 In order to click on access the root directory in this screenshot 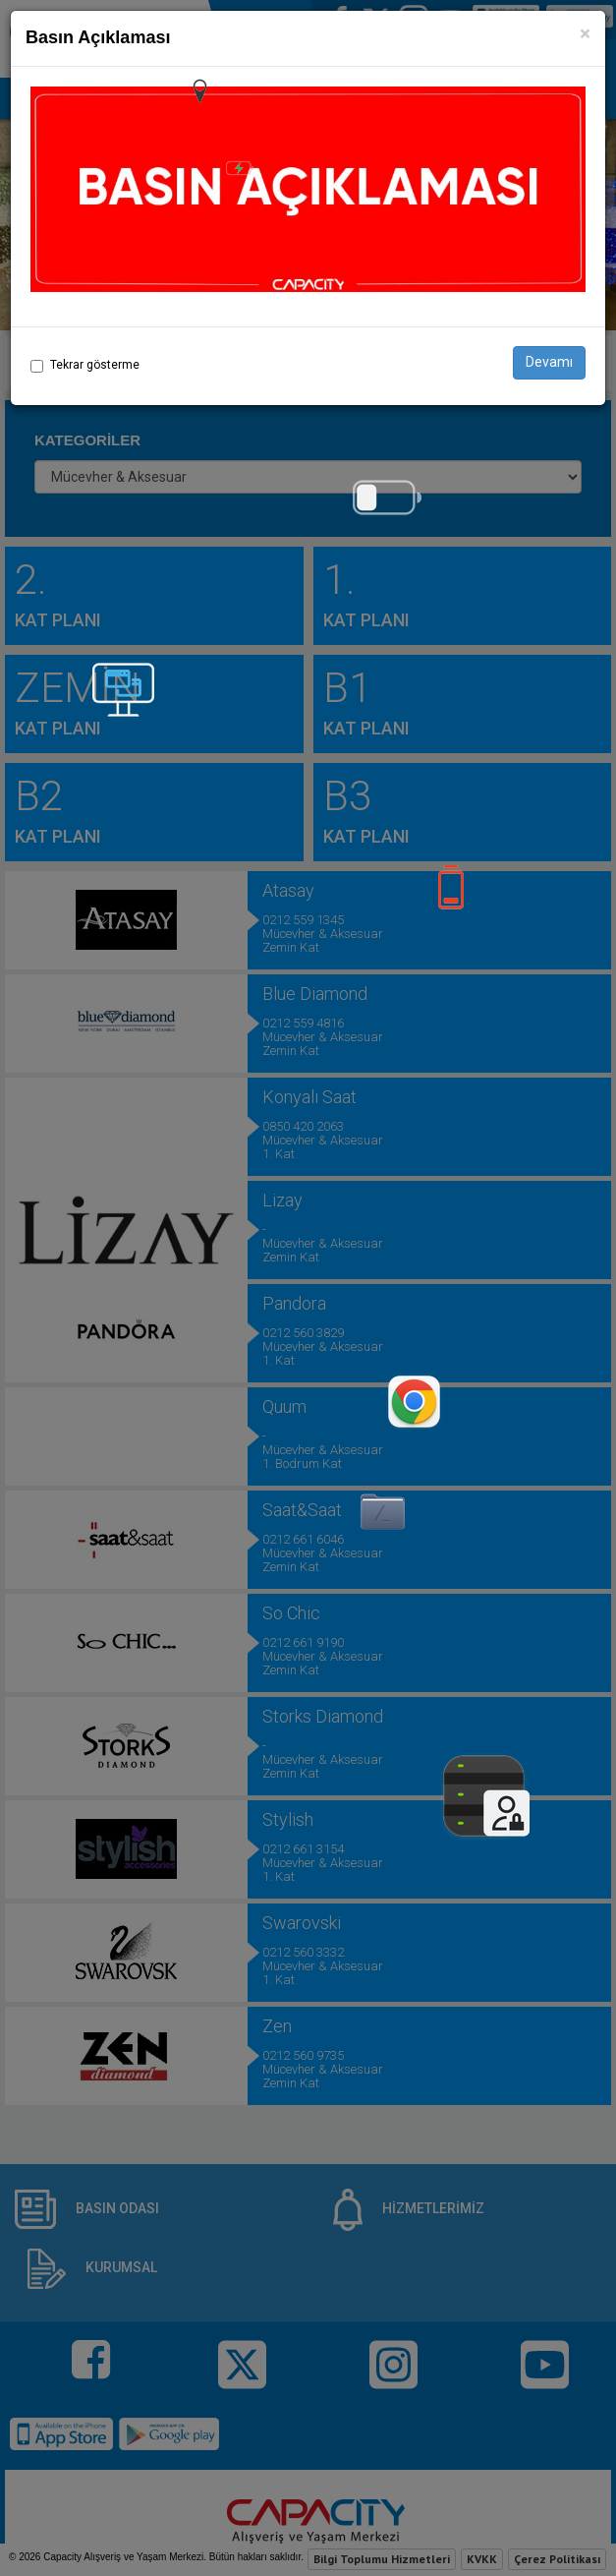, I will do `click(382, 1511)`.